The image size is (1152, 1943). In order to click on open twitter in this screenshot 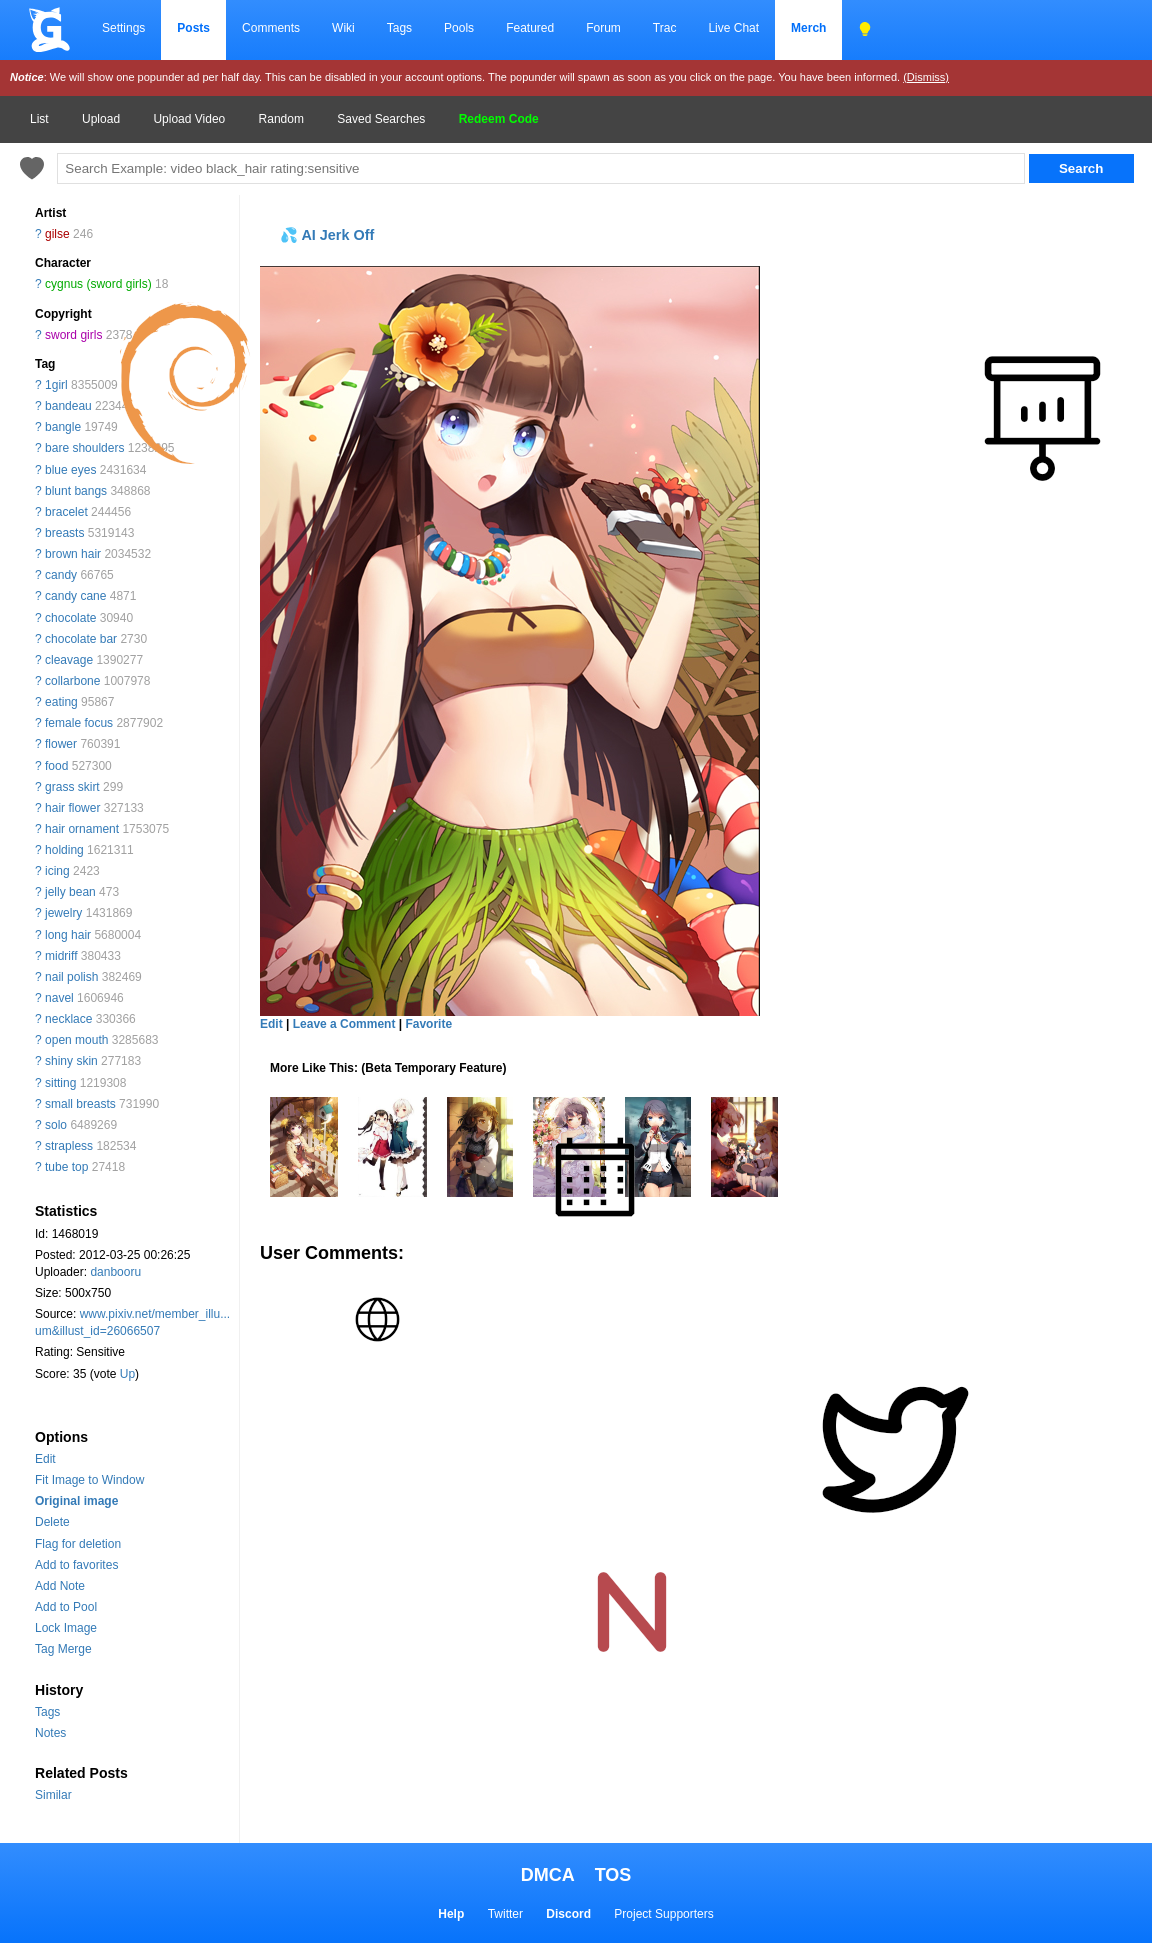, I will do `click(895, 1446)`.